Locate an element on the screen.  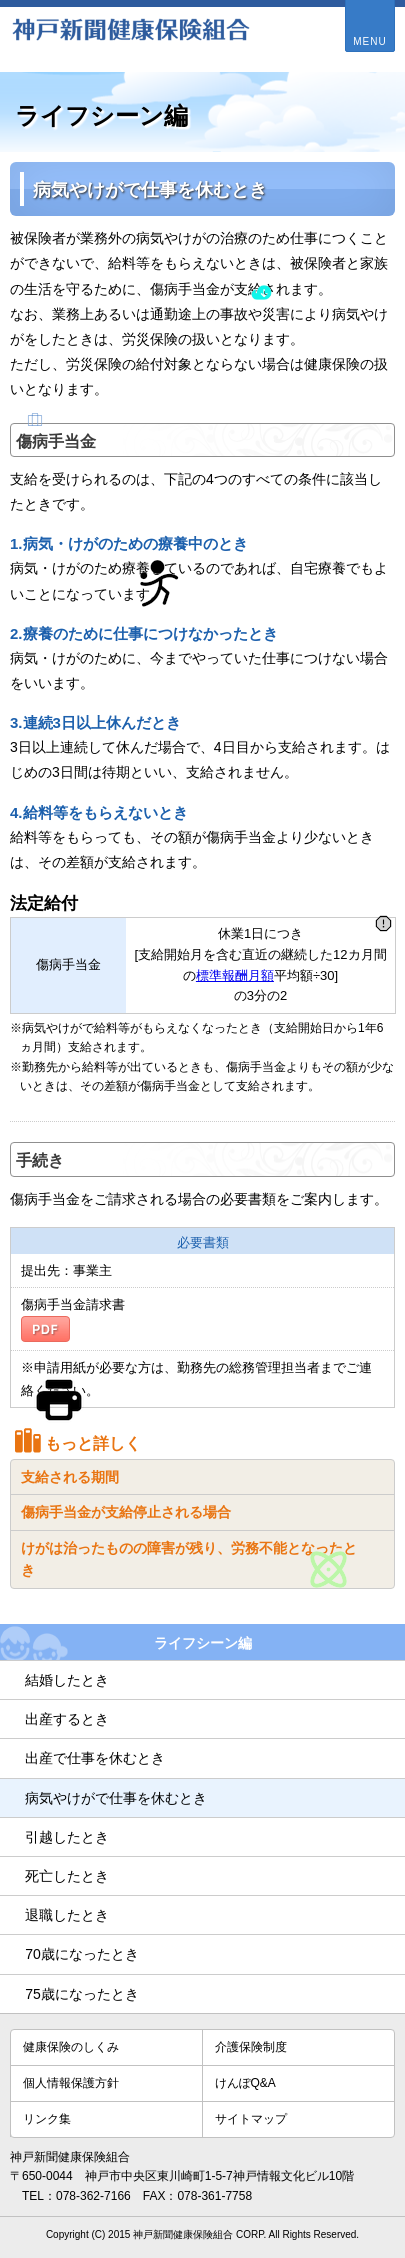
access sports or athletic activities is located at coordinates (157, 582).